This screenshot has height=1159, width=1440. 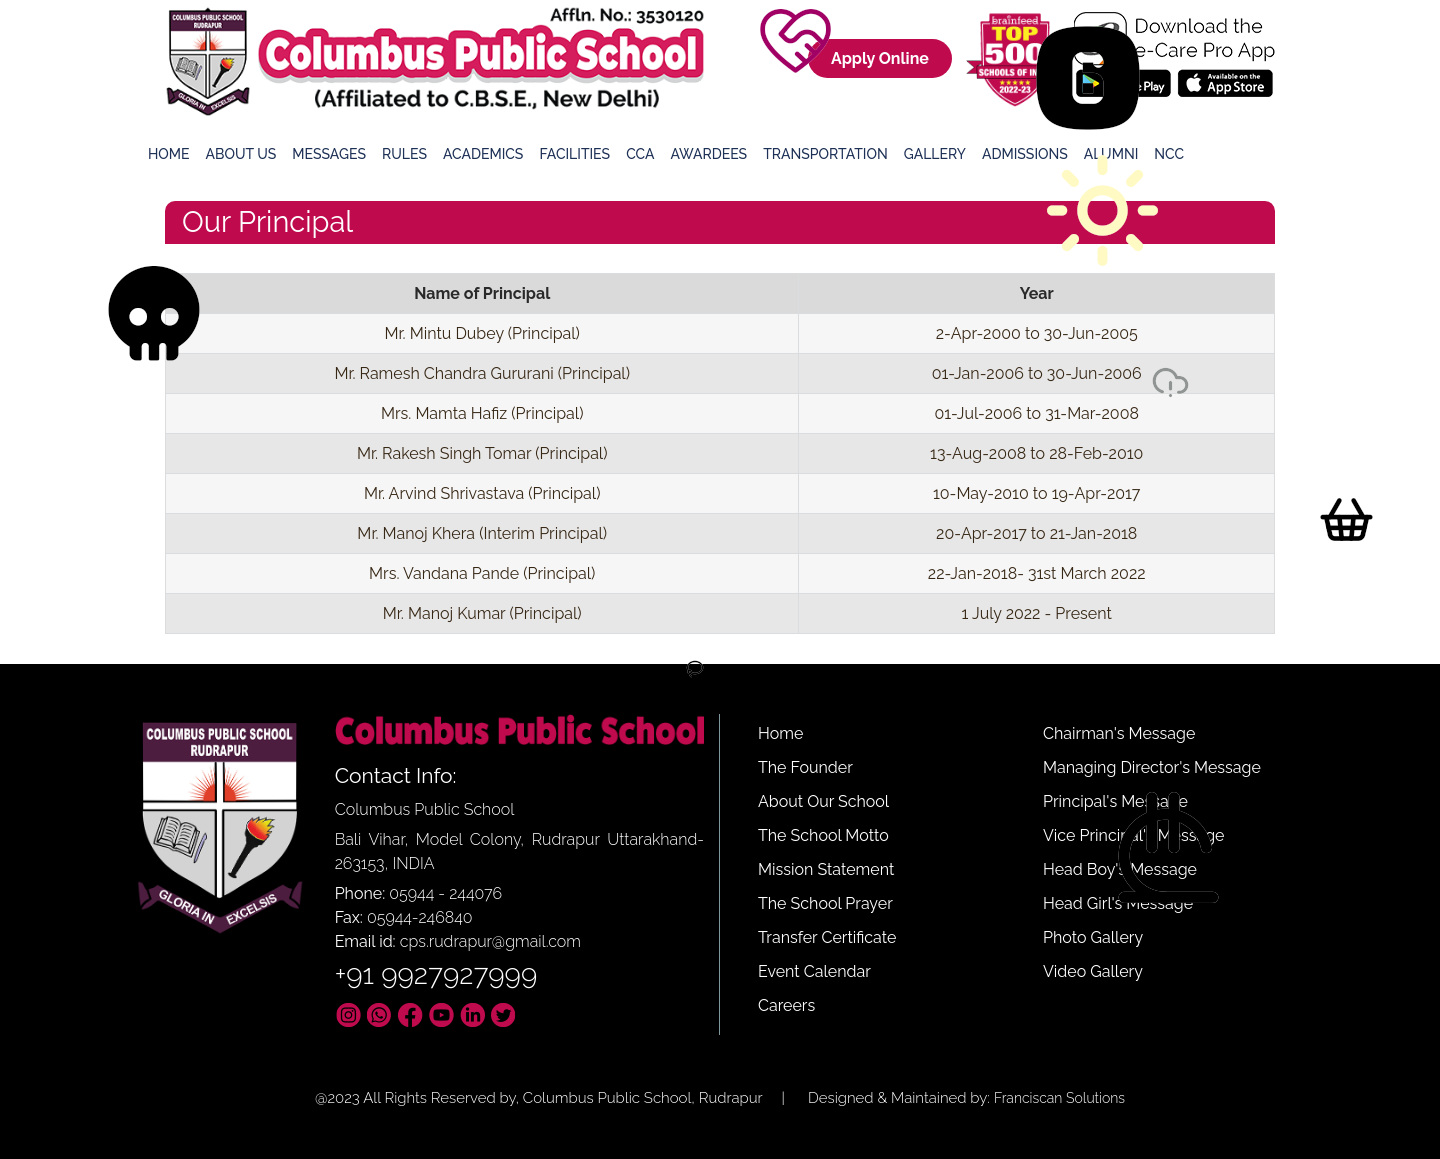 I want to click on select an irregular area with freehand drawing, so click(x=695, y=669).